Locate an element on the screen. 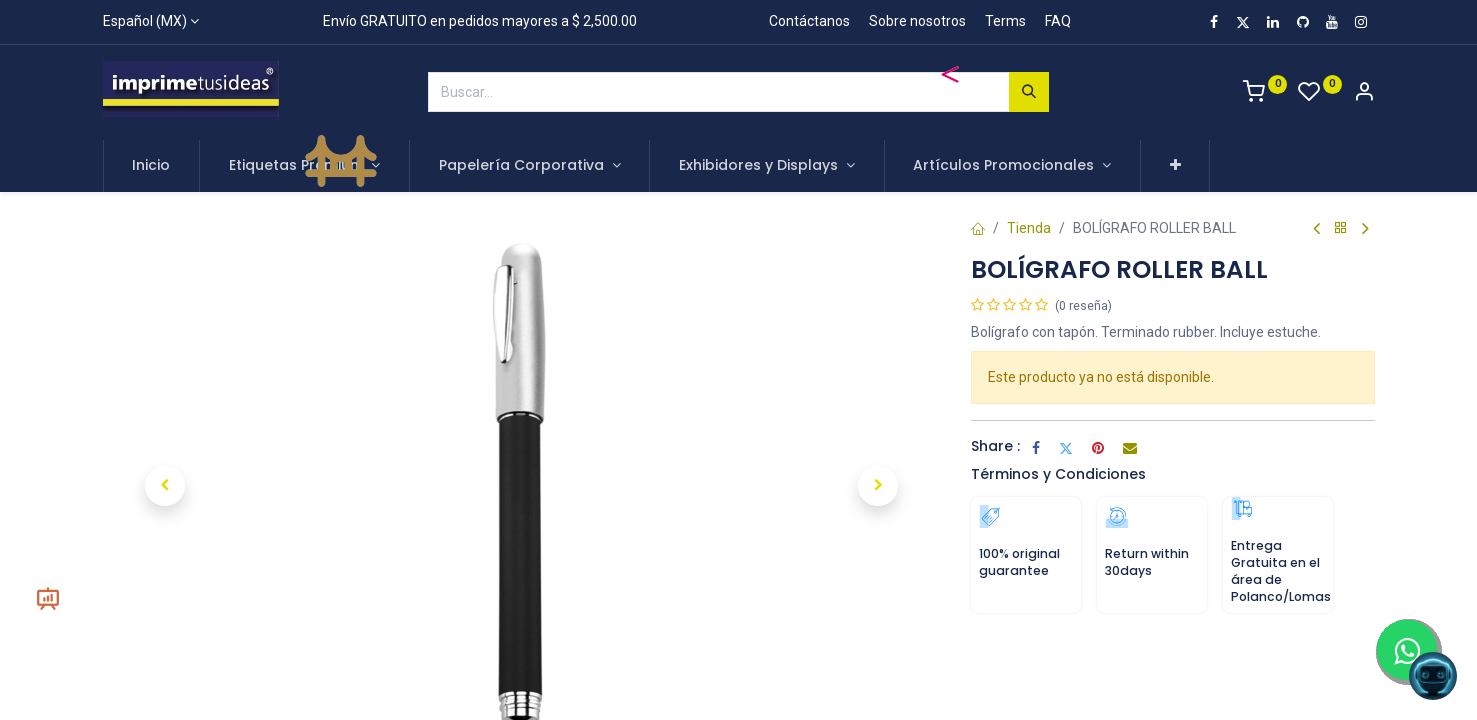 Image resolution: width=1477 pixels, height=720 pixels. go back to the previous screen is located at coordinates (950, 74).